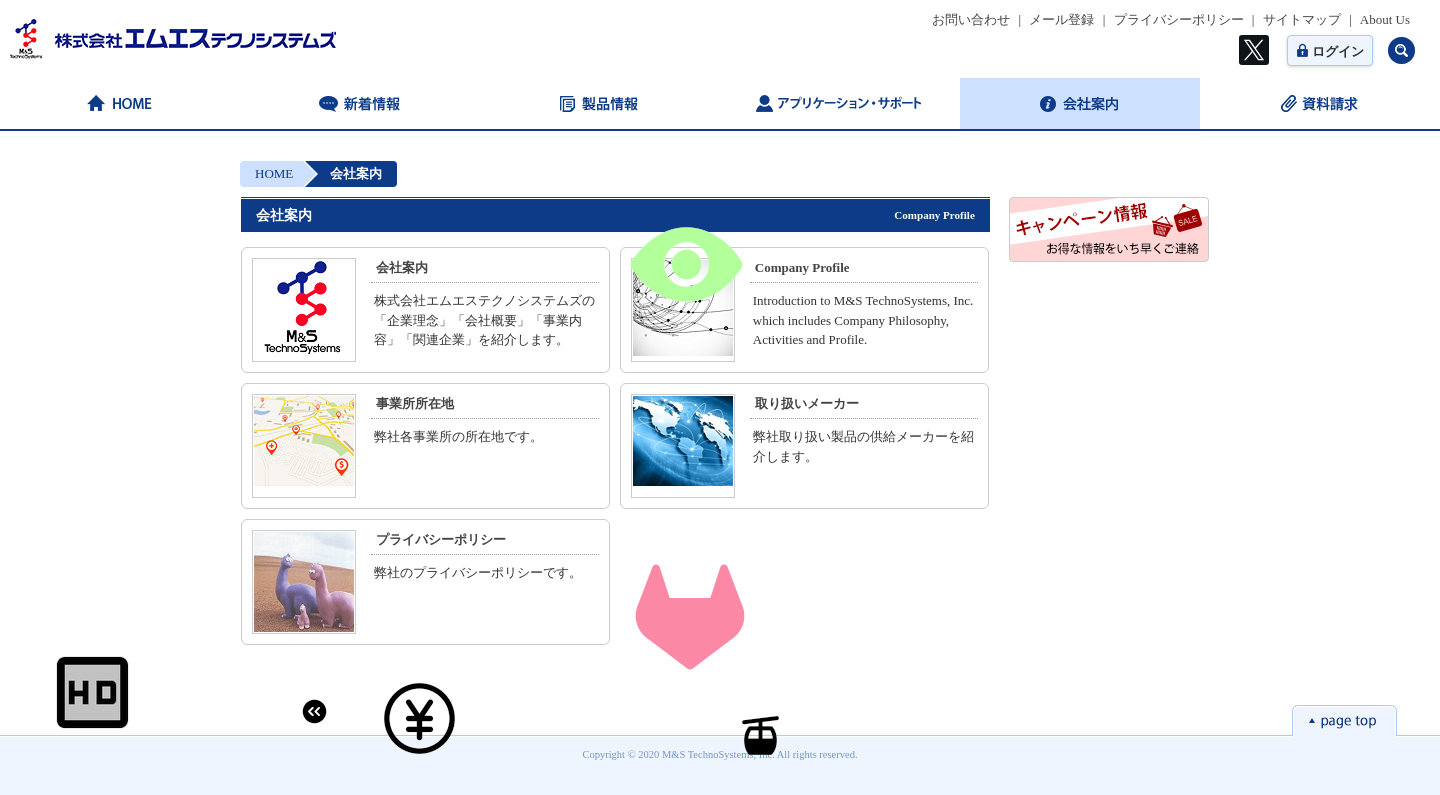 Image resolution: width=1440 pixels, height=795 pixels. I want to click on view balance or payment in japanese yen, so click(419, 718).